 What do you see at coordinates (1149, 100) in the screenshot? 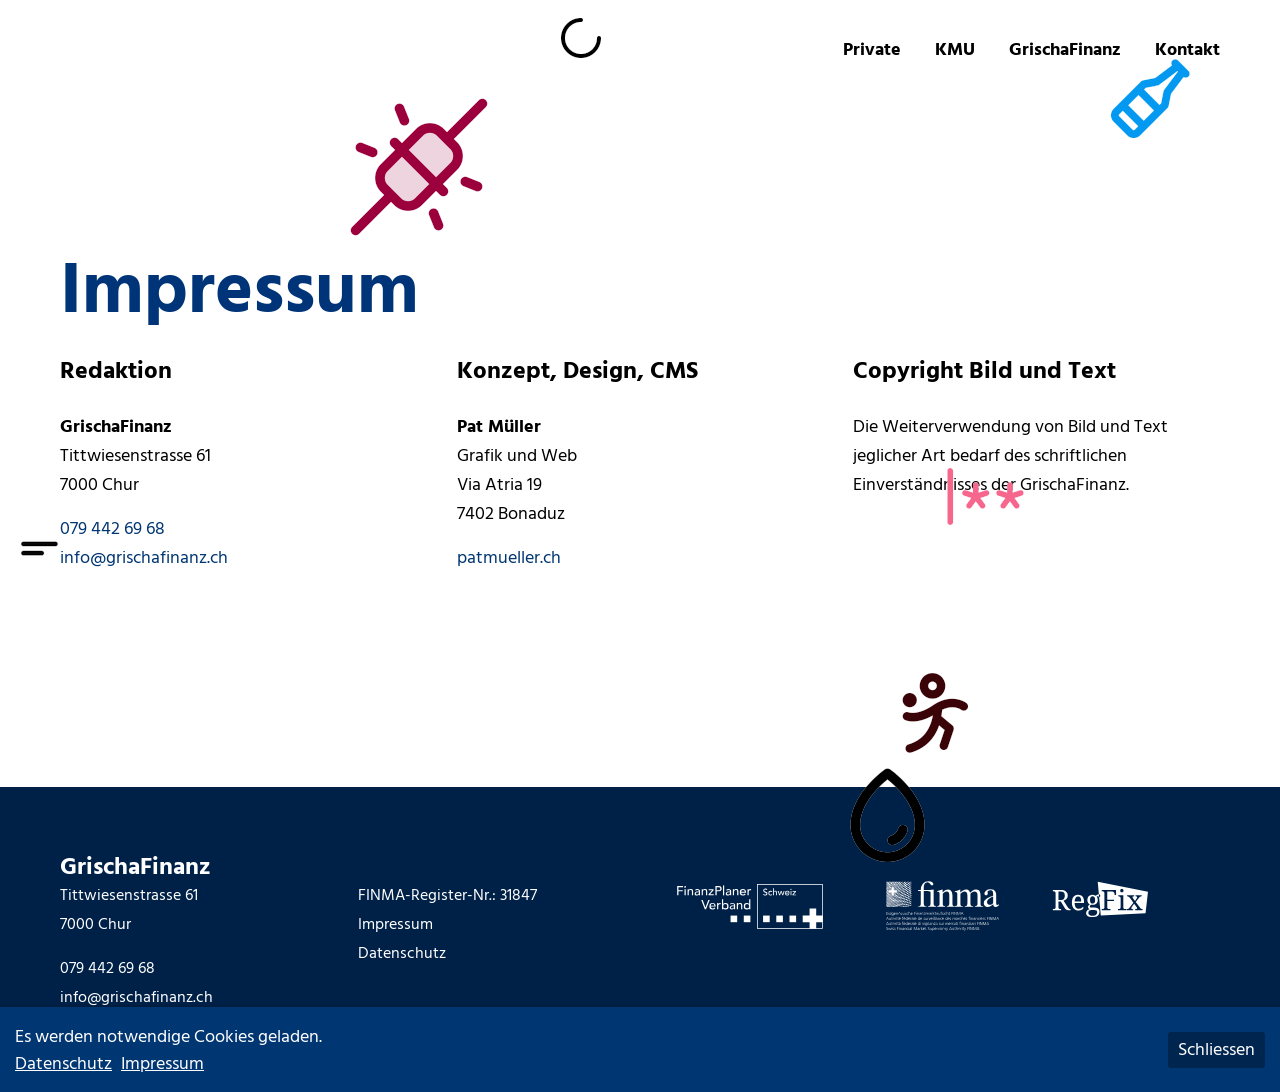
I see `browse bar or brewery options` at bounding box center [1149, 100].